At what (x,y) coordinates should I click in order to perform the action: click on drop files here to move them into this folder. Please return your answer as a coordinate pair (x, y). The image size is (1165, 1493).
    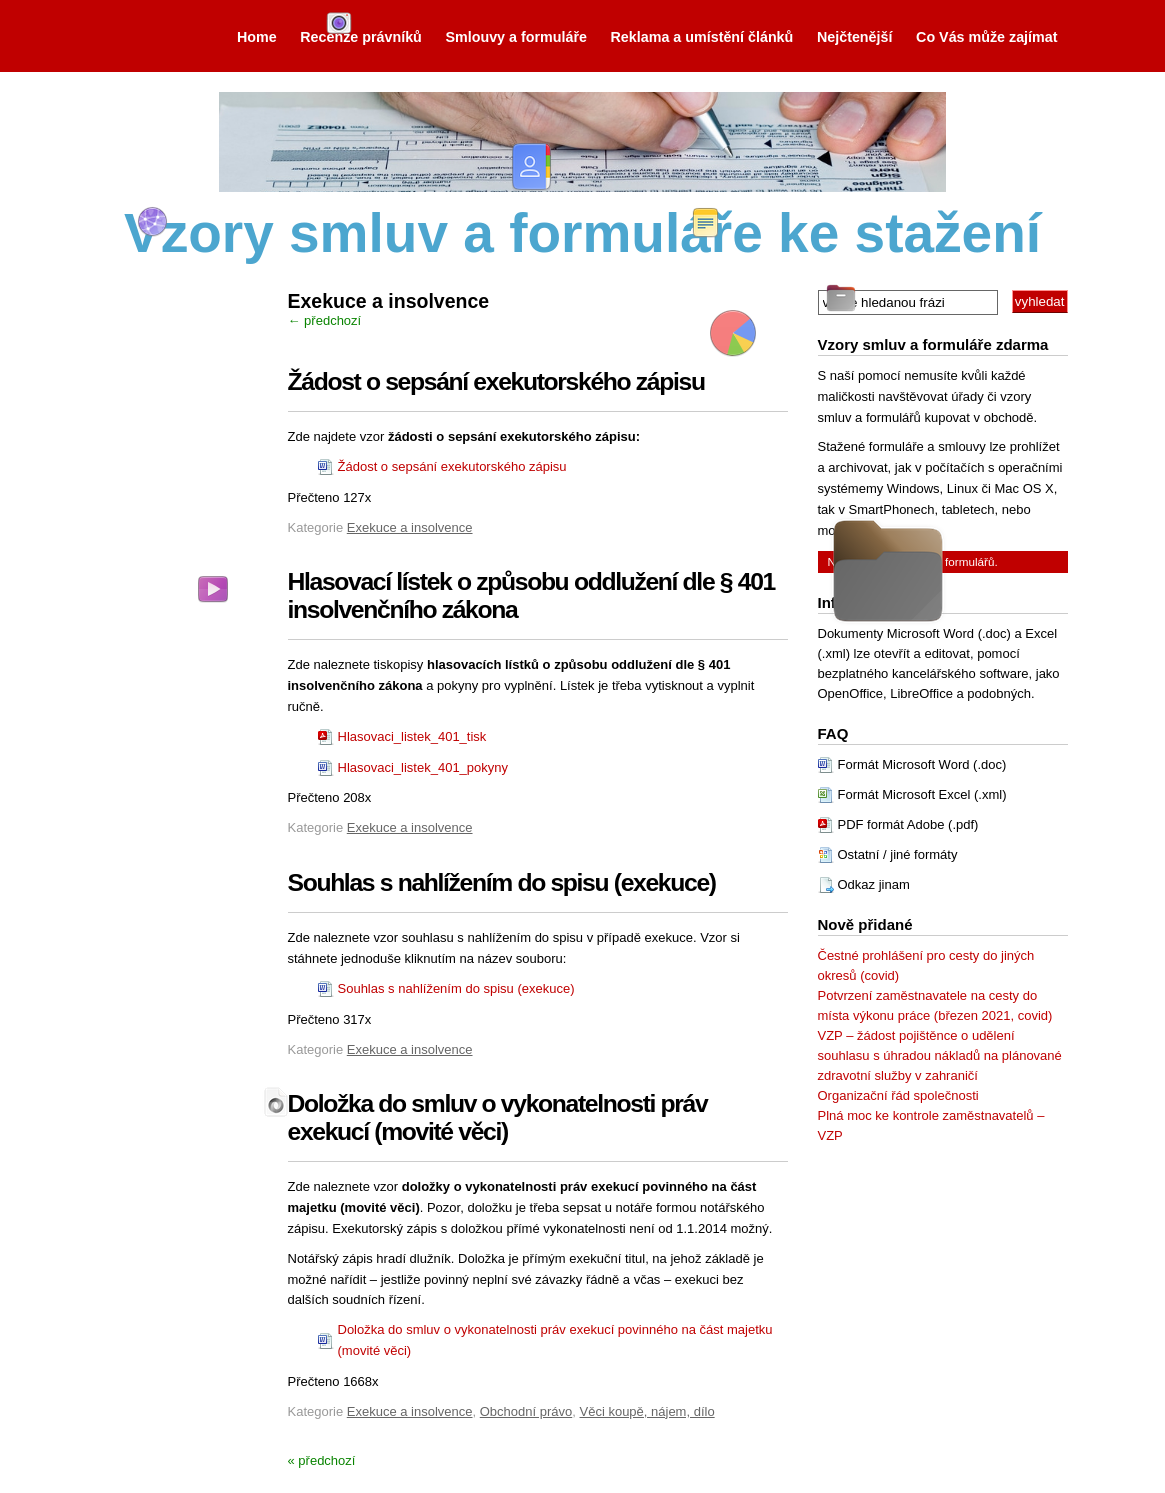
    Looking at the image, I should click on (888, 571).